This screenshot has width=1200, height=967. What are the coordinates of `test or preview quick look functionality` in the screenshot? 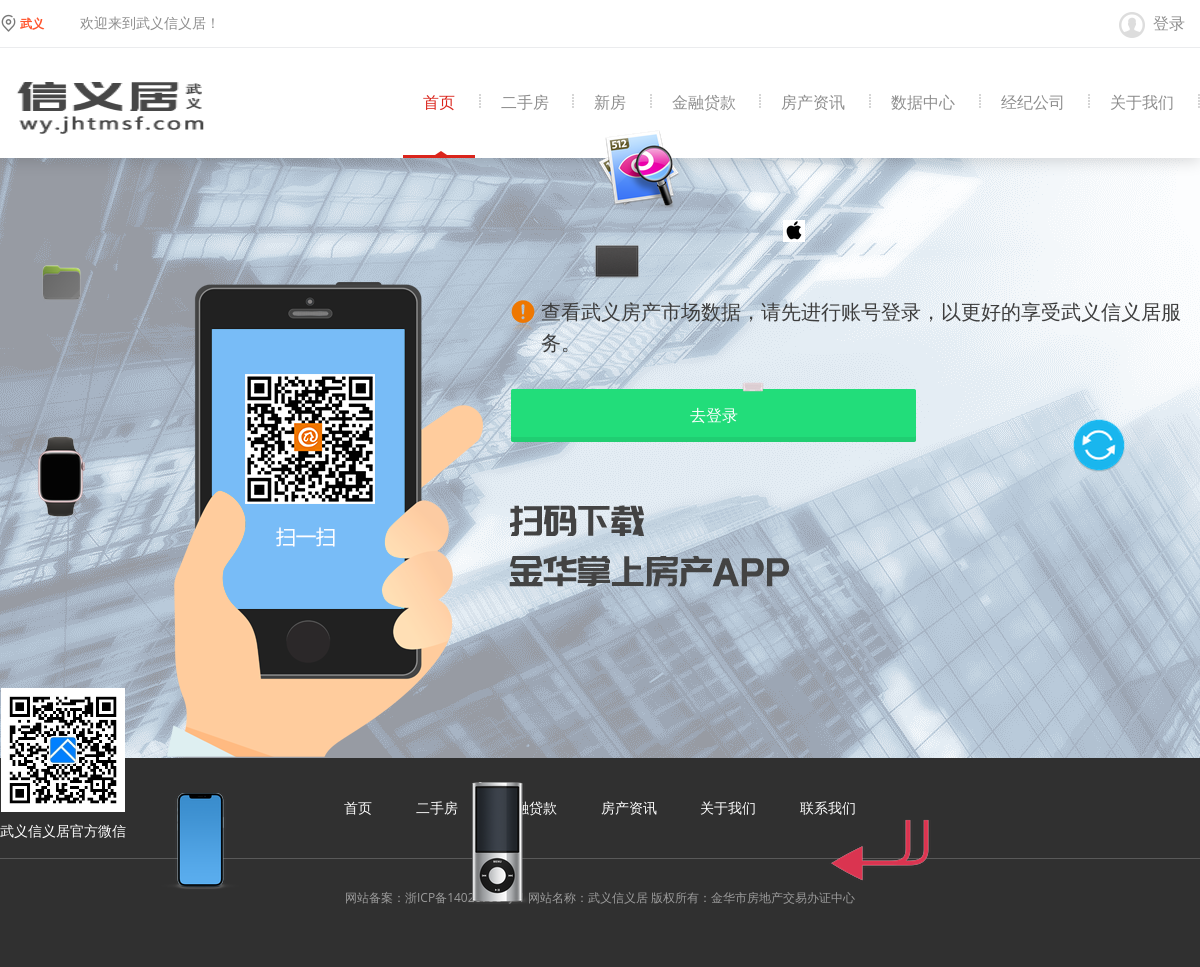 It's located at (639, 169).